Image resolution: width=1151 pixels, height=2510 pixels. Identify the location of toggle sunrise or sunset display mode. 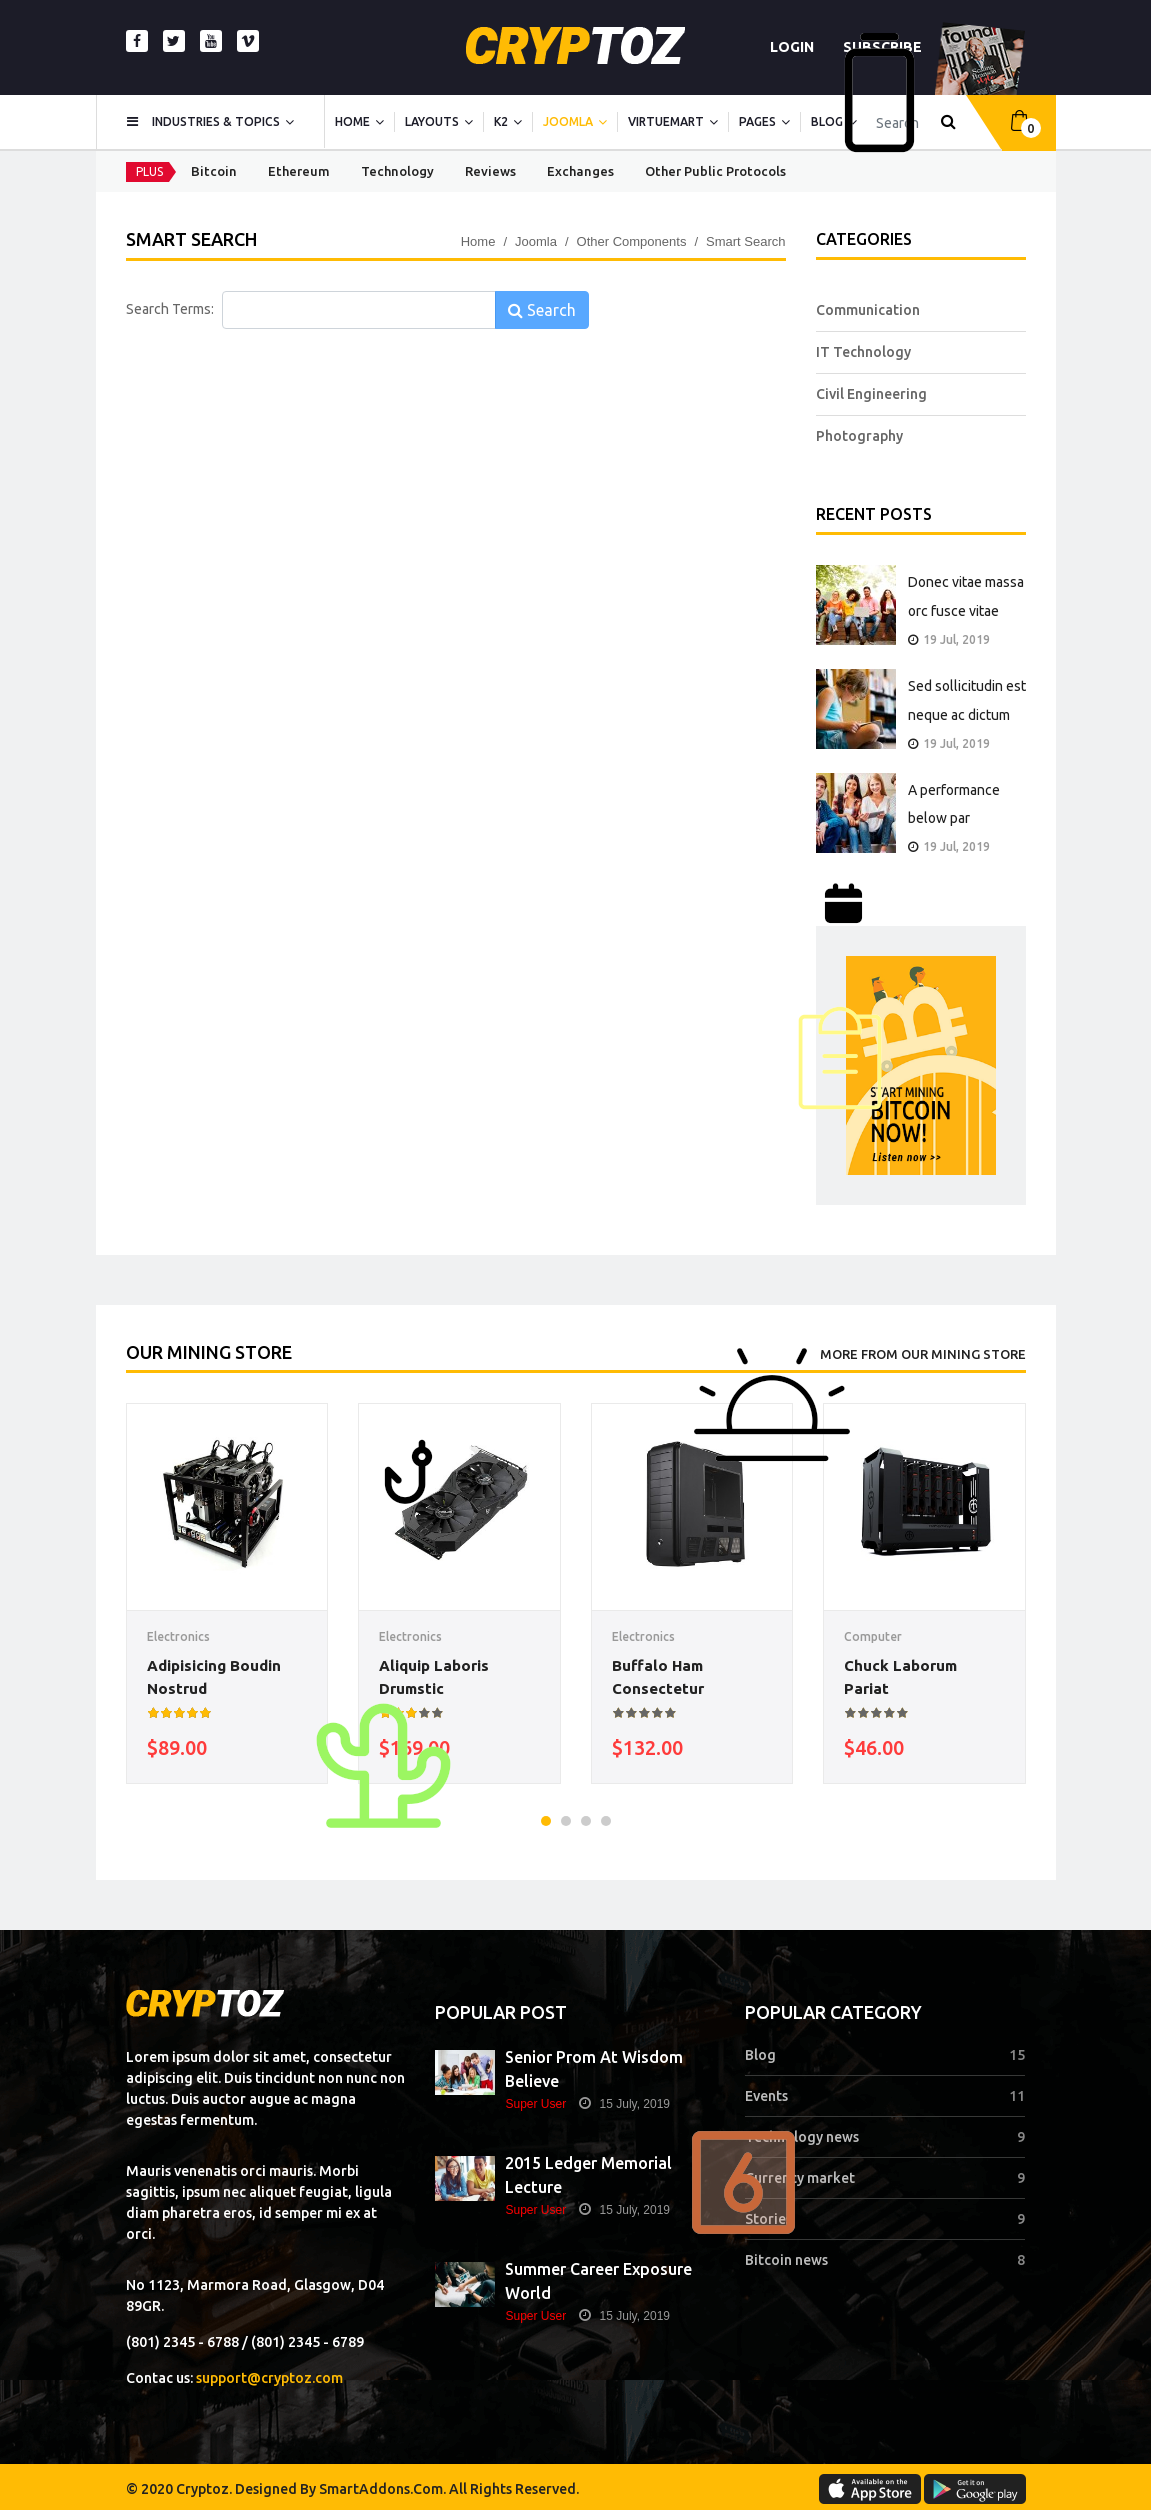
(772, 1410).